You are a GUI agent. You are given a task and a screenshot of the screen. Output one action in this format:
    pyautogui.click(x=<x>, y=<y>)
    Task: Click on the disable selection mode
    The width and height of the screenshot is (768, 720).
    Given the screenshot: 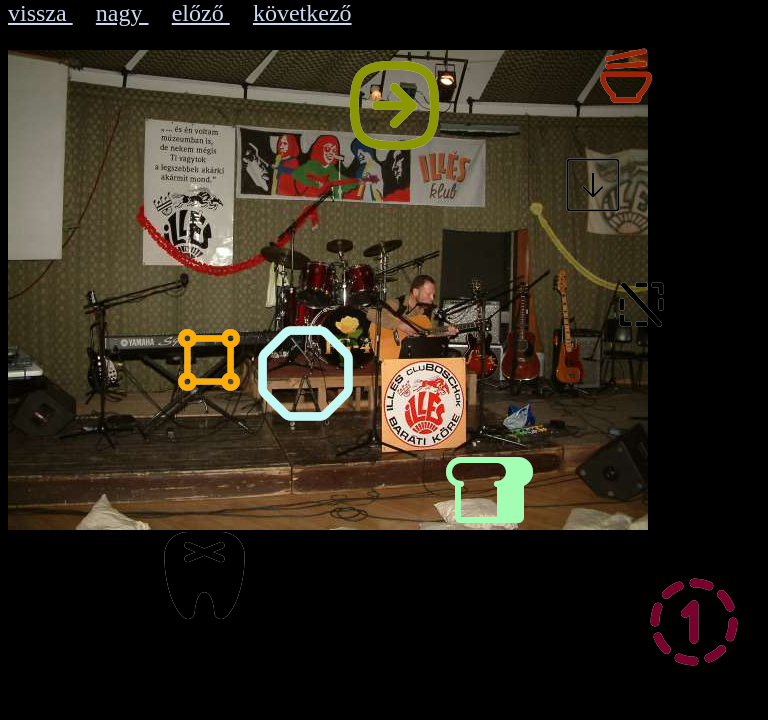 What is the action you would take?
    pyautogui.click(x=641, y=304)
    